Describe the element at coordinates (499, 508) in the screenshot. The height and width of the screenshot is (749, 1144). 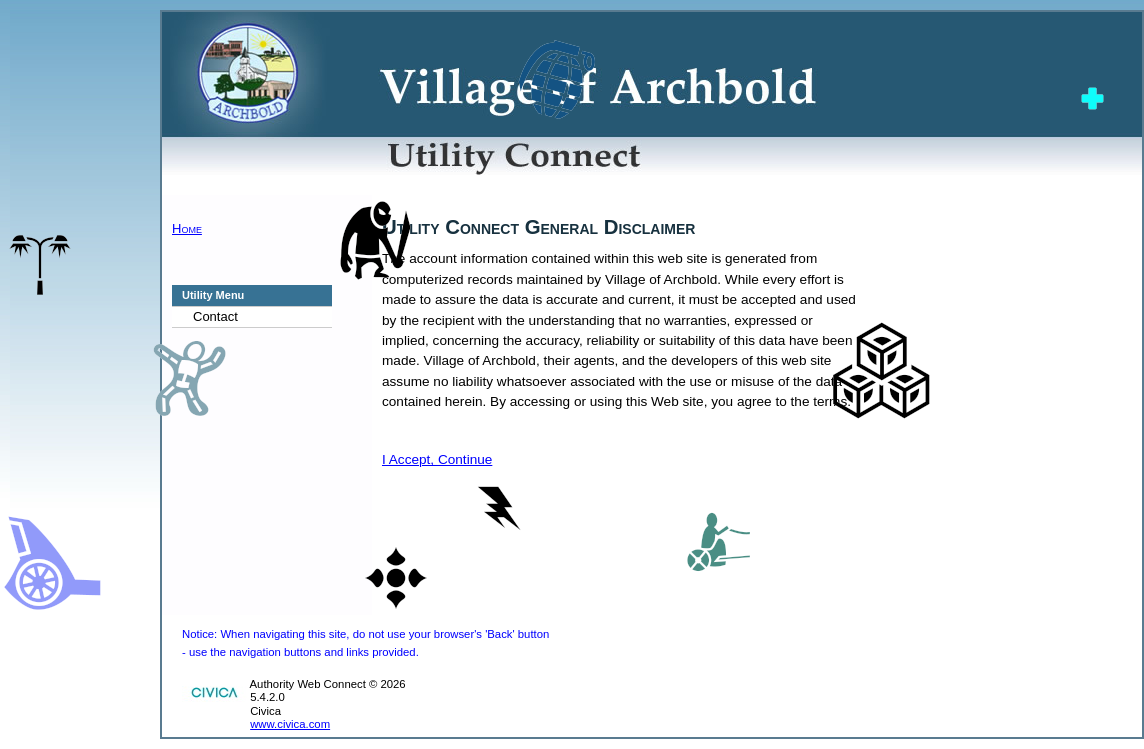
I see `activate power boost or turbo mode` at that location.